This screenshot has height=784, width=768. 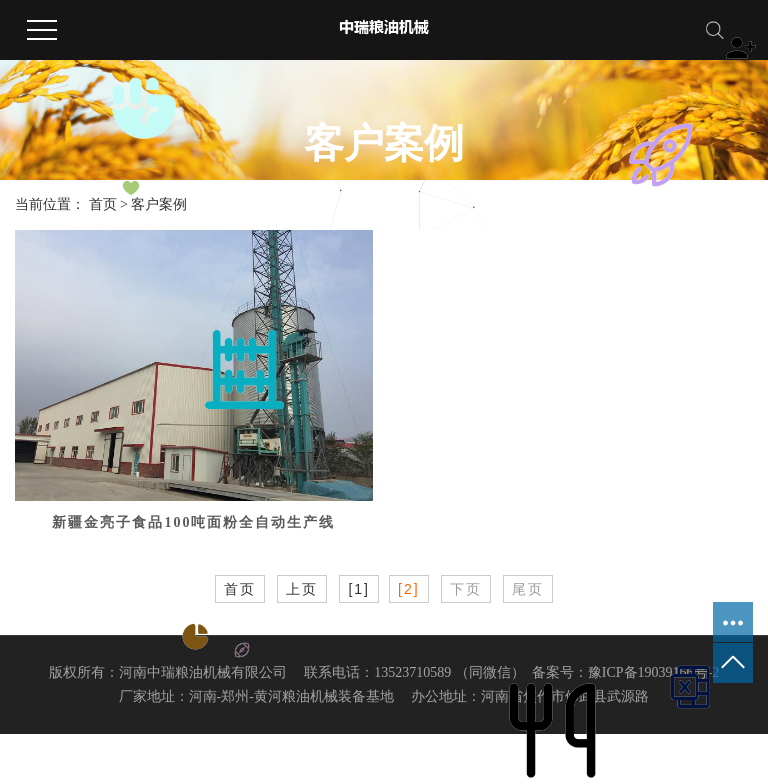 I want to click on indicates solidarity or support action, so click(x=144, y=107).